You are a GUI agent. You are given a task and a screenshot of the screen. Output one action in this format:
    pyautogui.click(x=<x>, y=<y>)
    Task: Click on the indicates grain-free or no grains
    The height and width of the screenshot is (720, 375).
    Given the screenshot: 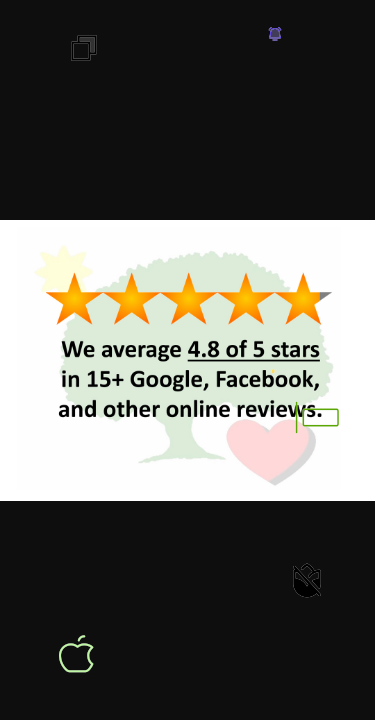 What is the action you would take?
    pyautogui.click(x=307, y=581)
    